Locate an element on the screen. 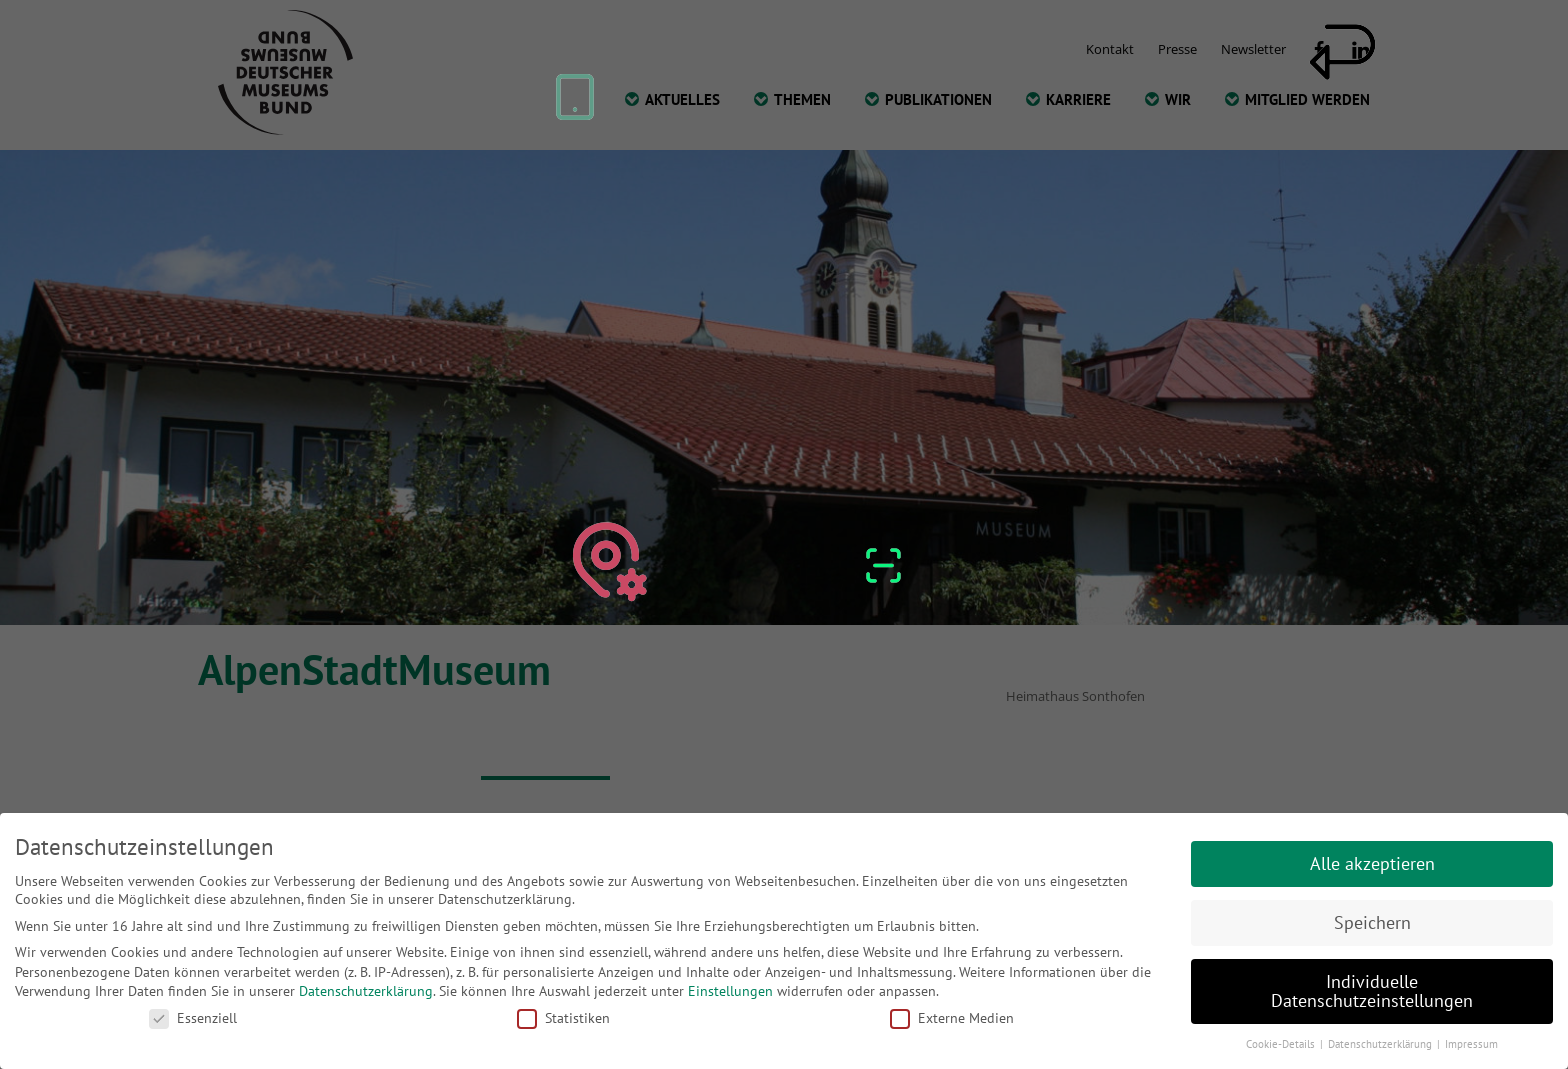  undo last action is located at coordinates (1342, 49).